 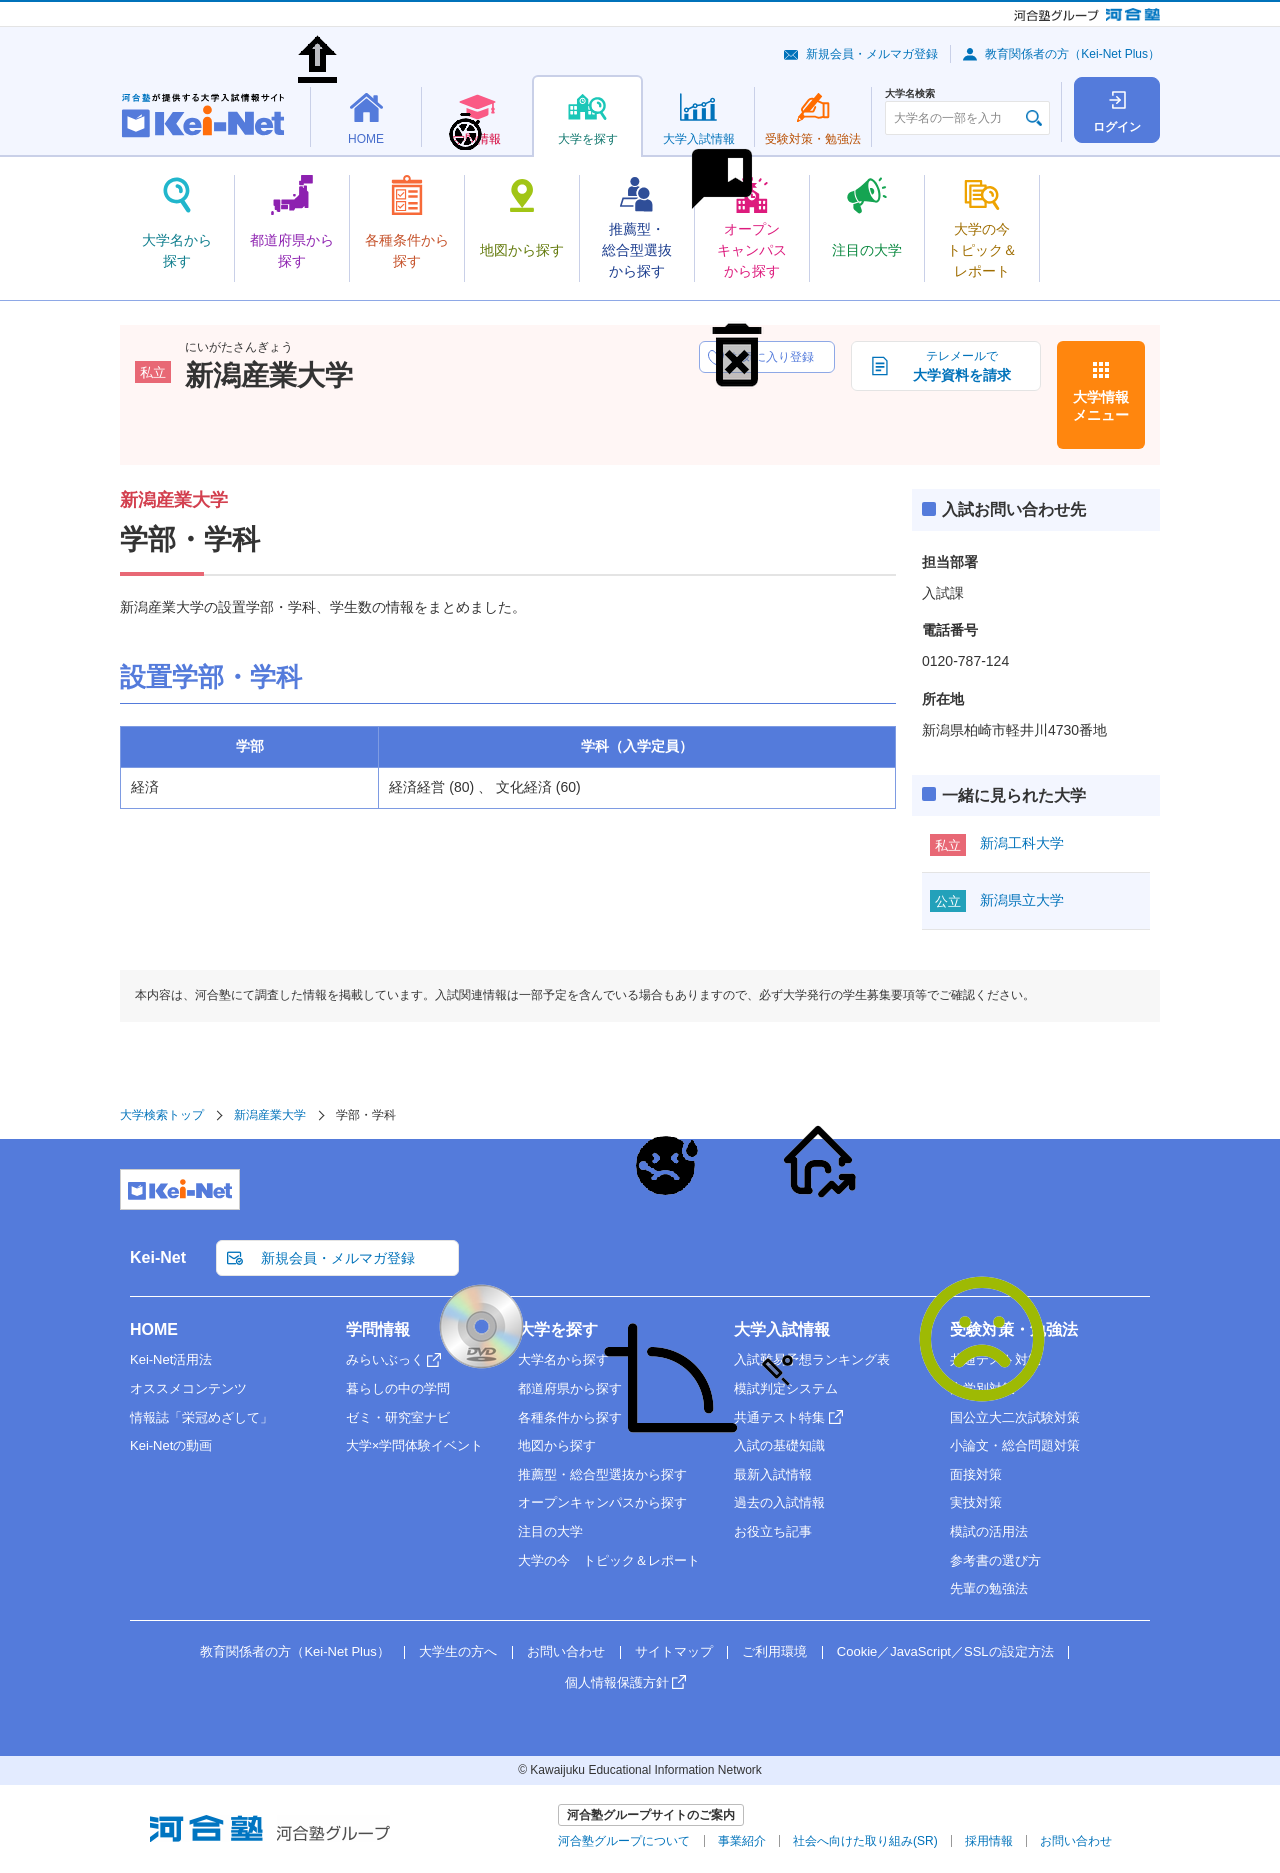 What do you see at coordinates (666, 1385) in the screenshot?
I see `measure or adjust angle in a design tool` at bounding box center [666, 1385].